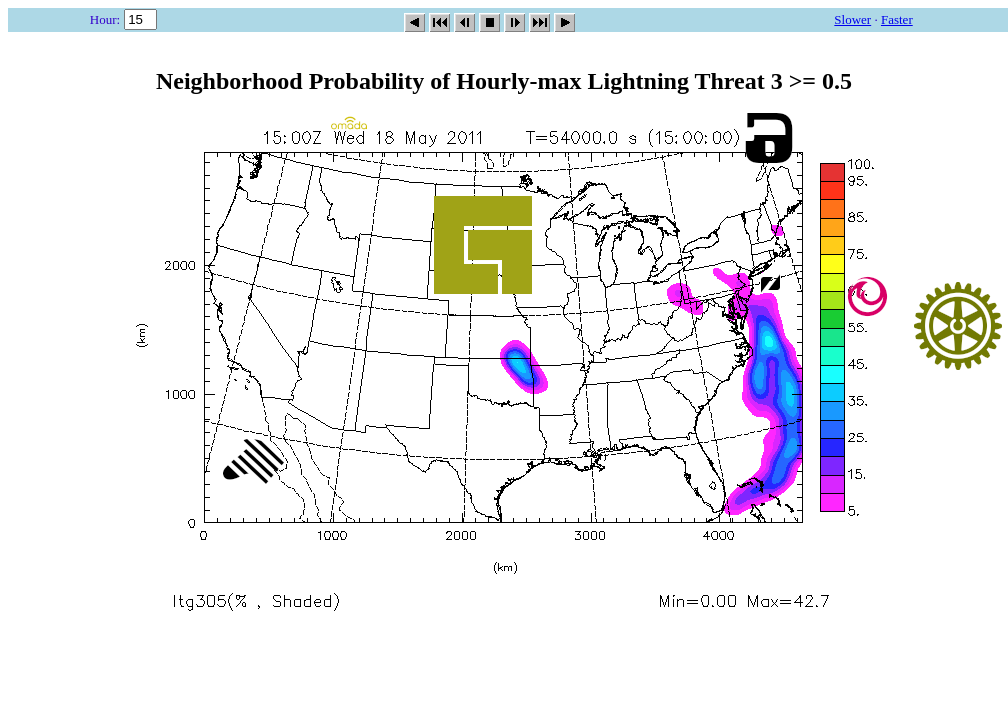  What do you see at coordinates (349, 123) in the screenshot?
I see `omada cloud logo` at bounding box center [349, 123].